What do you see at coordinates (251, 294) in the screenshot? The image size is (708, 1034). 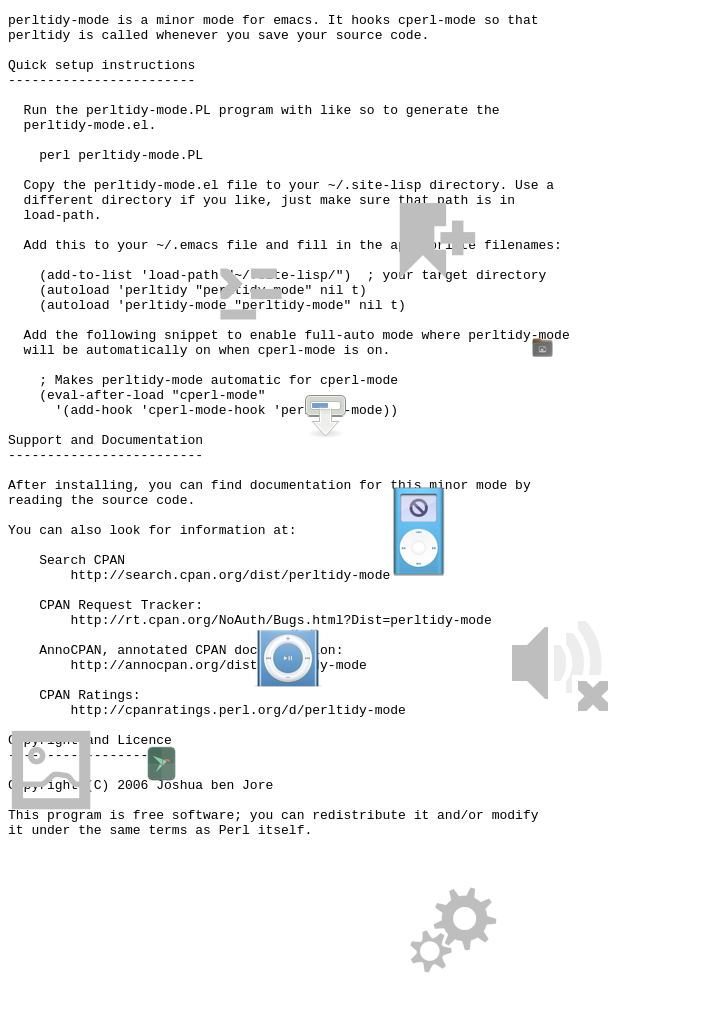 I see `decrease text indentation (right-to-left layout)` at bounding box center [251, 294].